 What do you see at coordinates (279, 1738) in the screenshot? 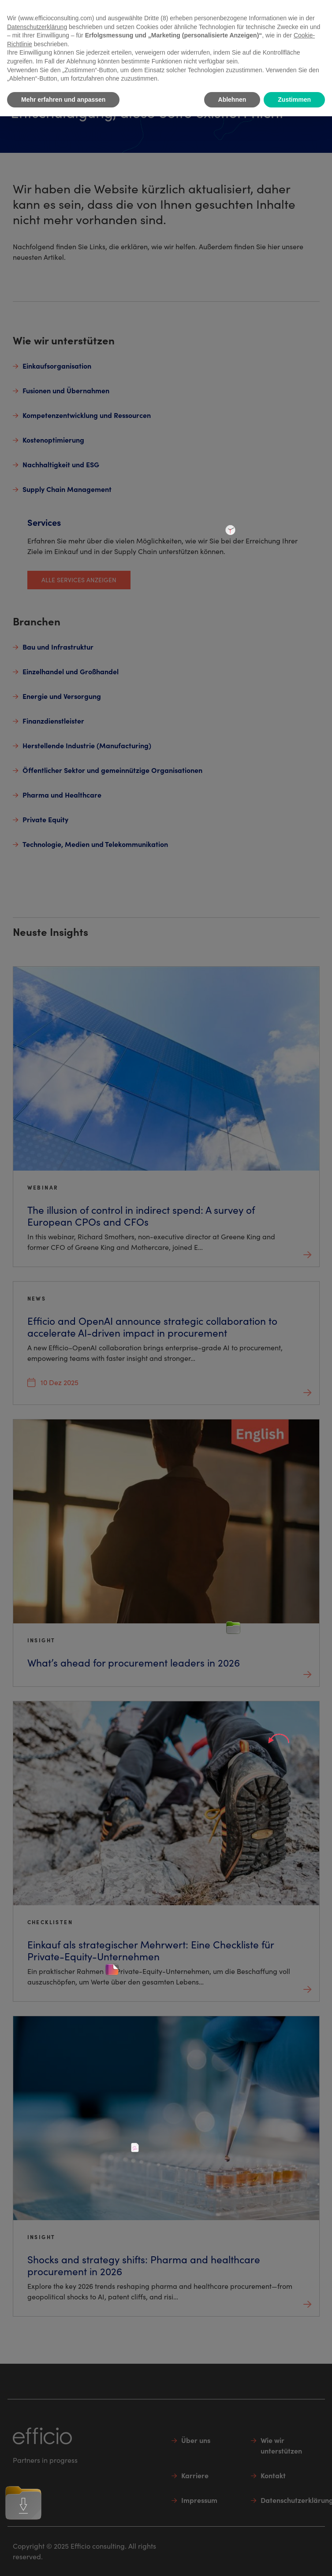
I see `undo the last action` at bounding box center [279, 1738].